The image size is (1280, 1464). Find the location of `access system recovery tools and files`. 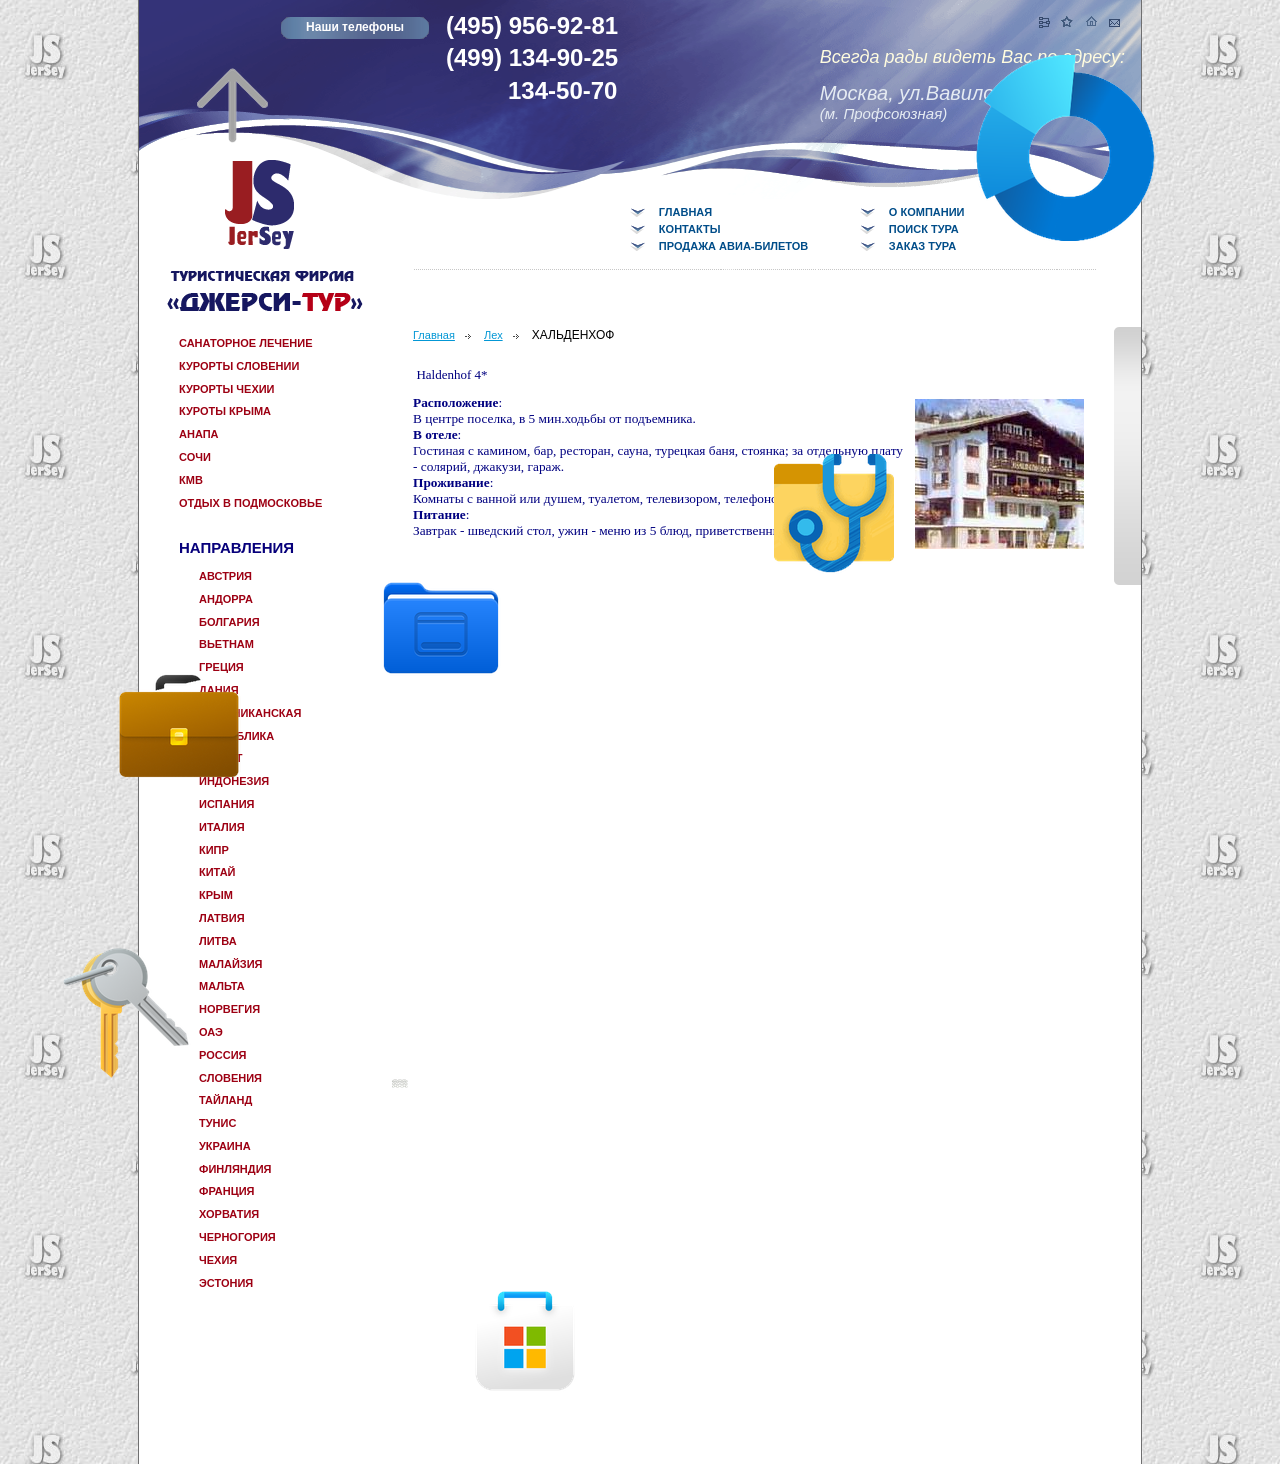

access system recovery tools and files is located at coordinates (834, 514).